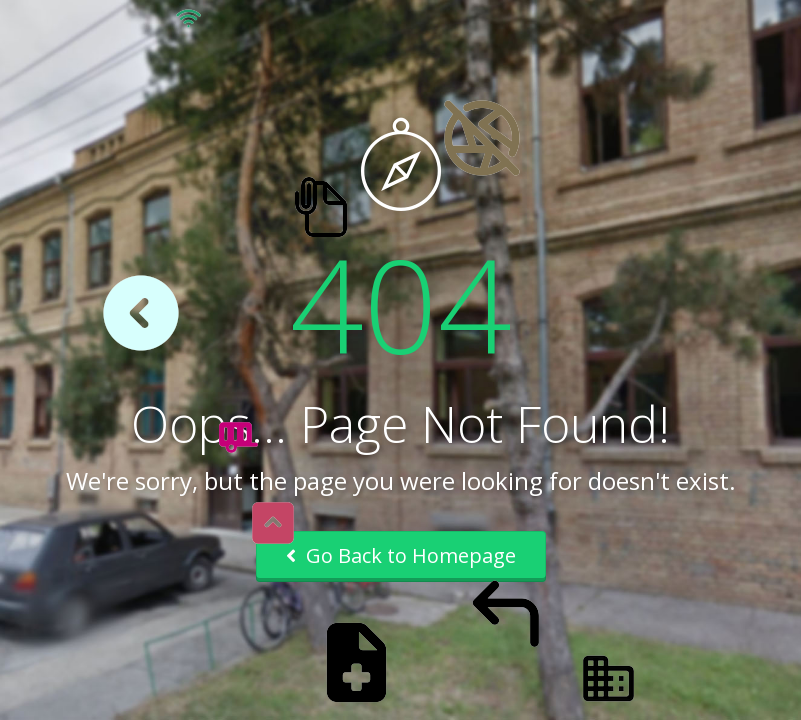 This screenshot has height=720, width=801. I want to click on view business contact information, so click(608, 678).